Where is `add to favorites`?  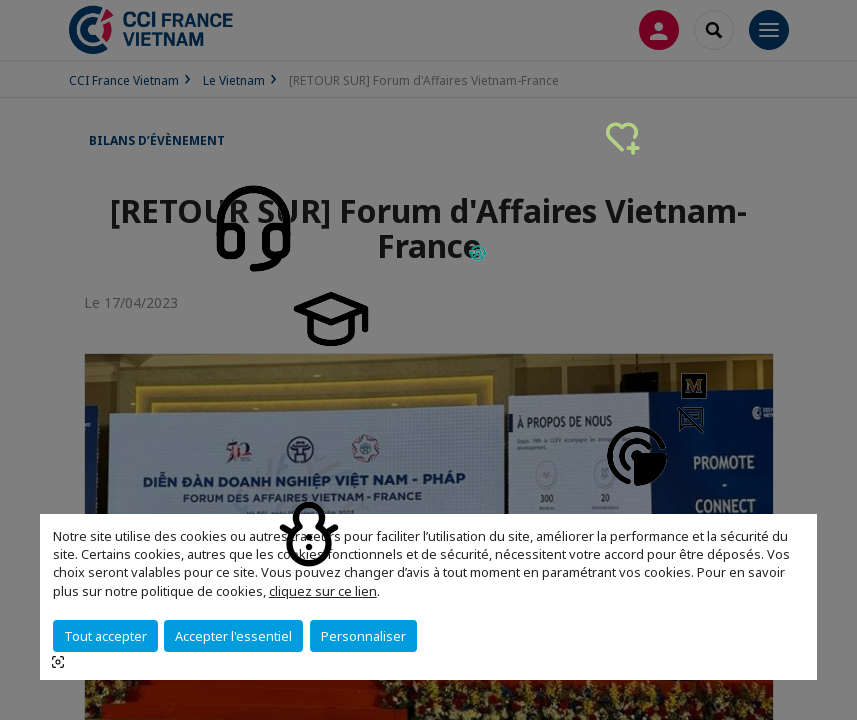 add to favorites is located at coordinates (622, 137).